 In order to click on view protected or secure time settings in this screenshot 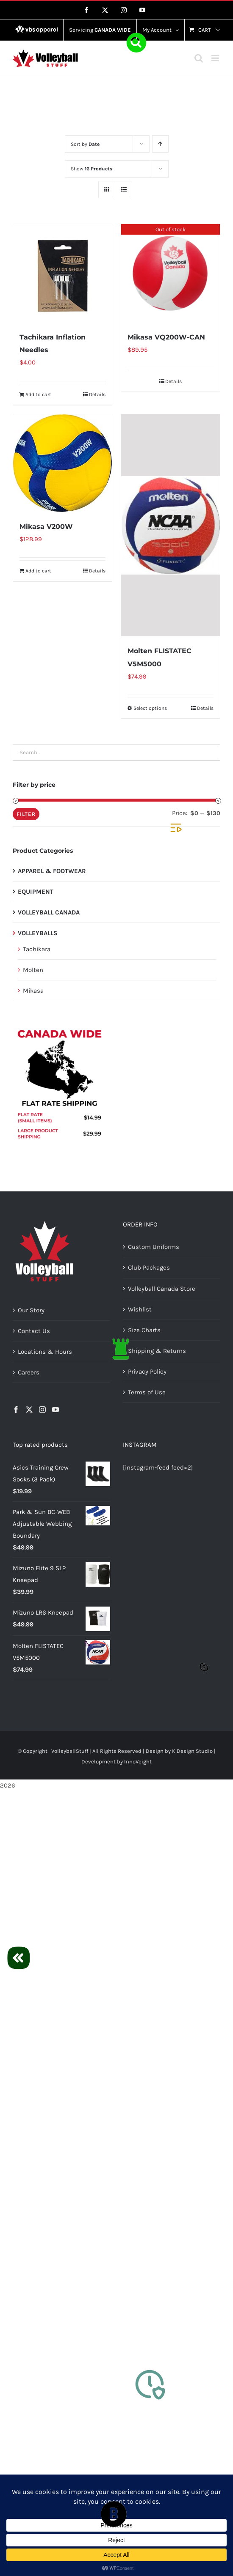, I will do `click(150, 2384)`.